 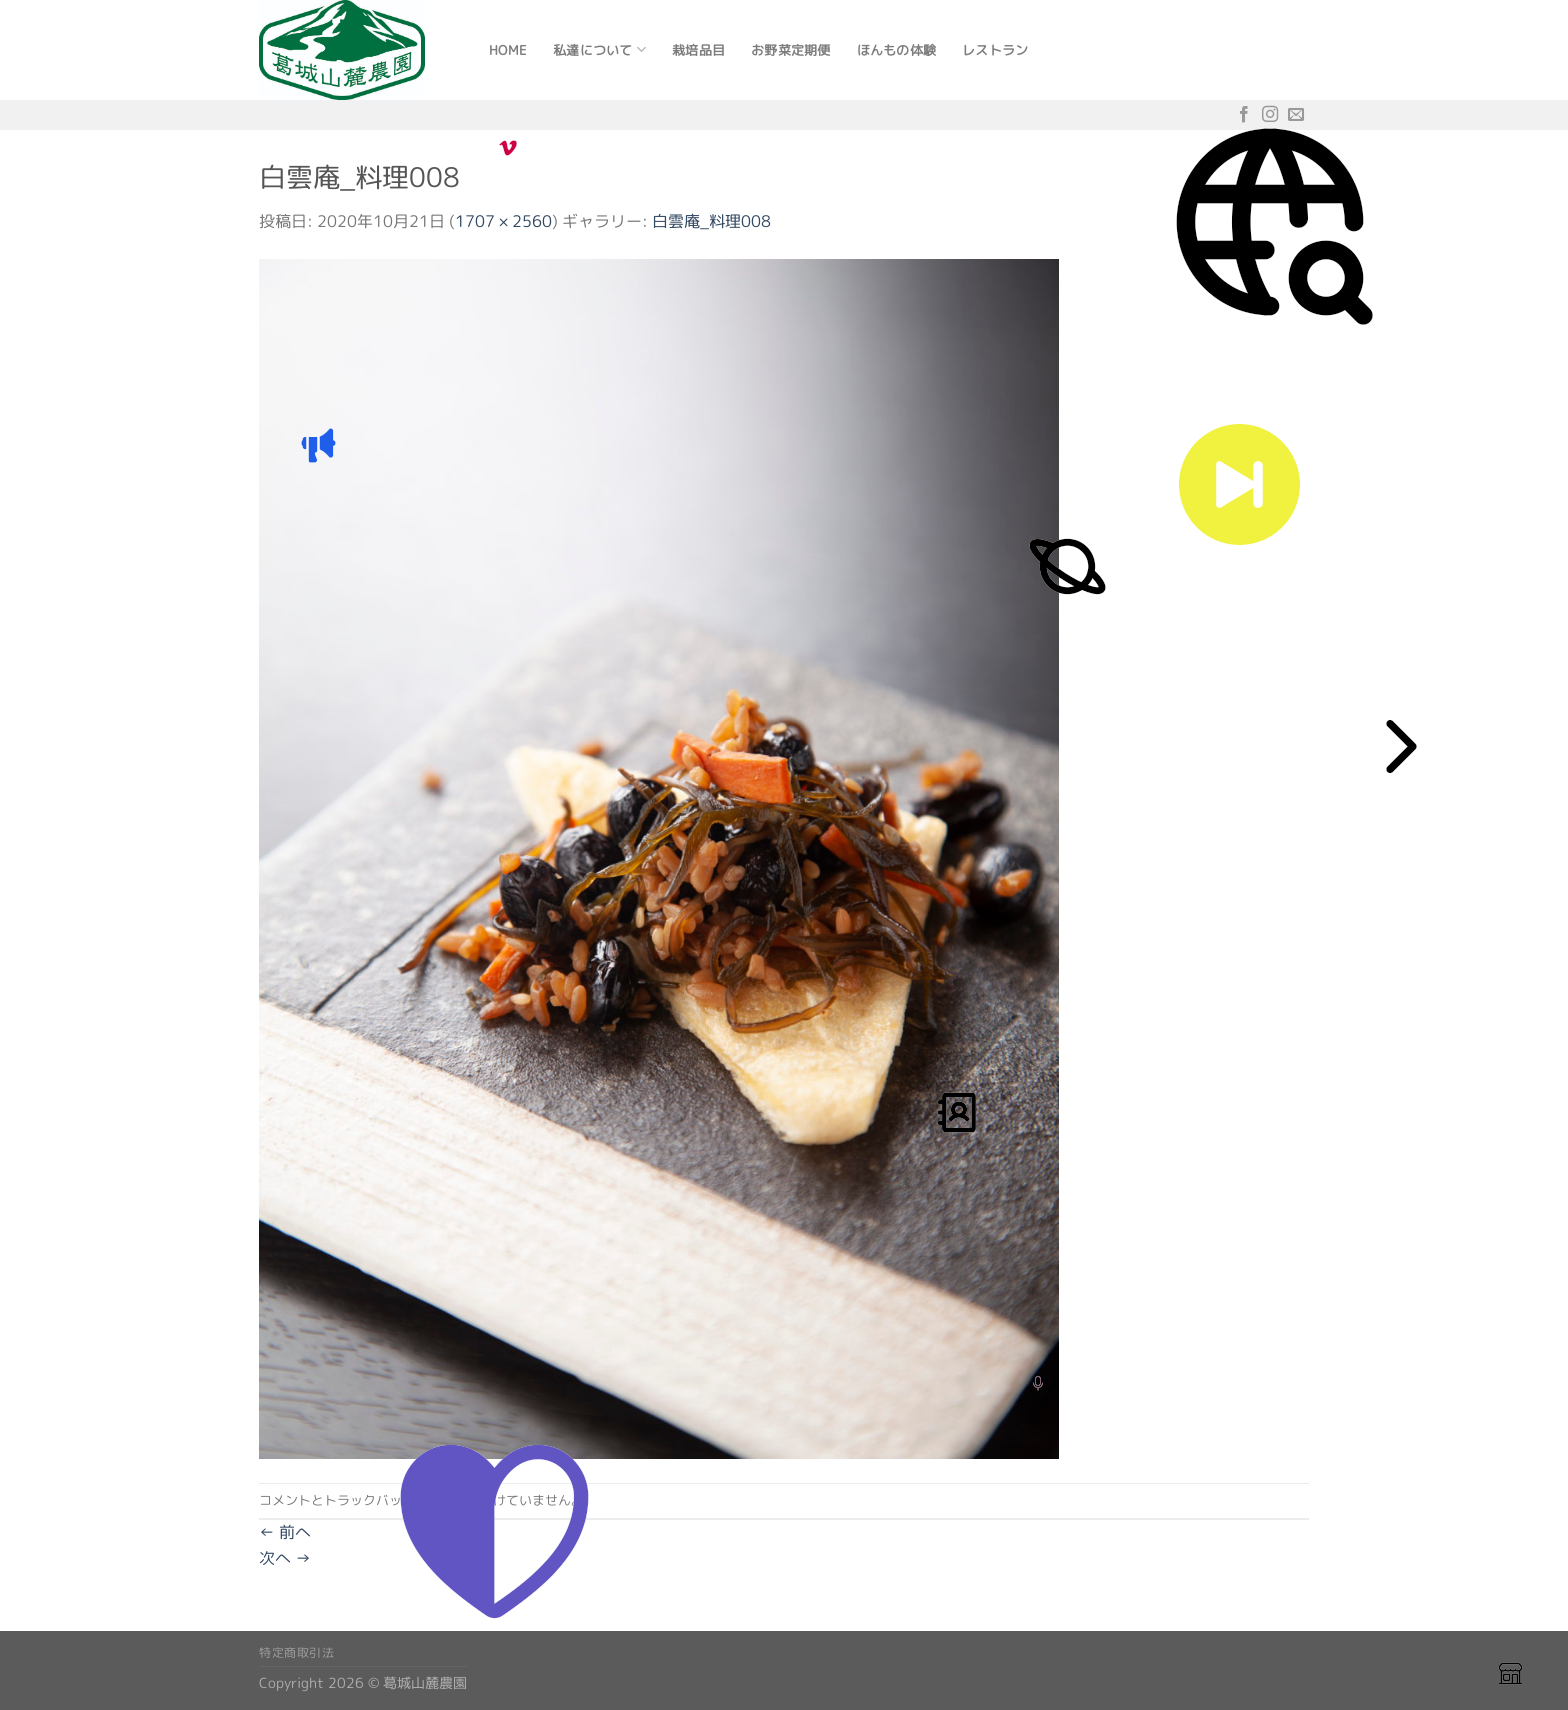 I want to click on access your contacts list, so click(x=957, y=1112).